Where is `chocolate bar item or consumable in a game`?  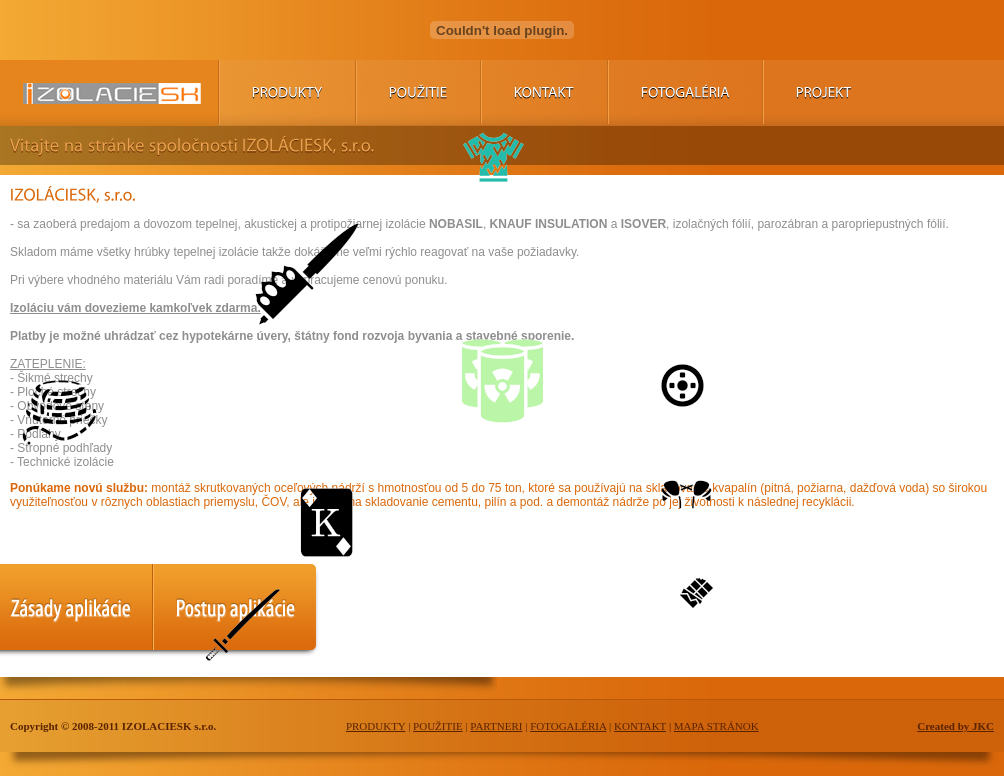
chocolate bar item or consumable in a game is located at coordinates (696, 591).